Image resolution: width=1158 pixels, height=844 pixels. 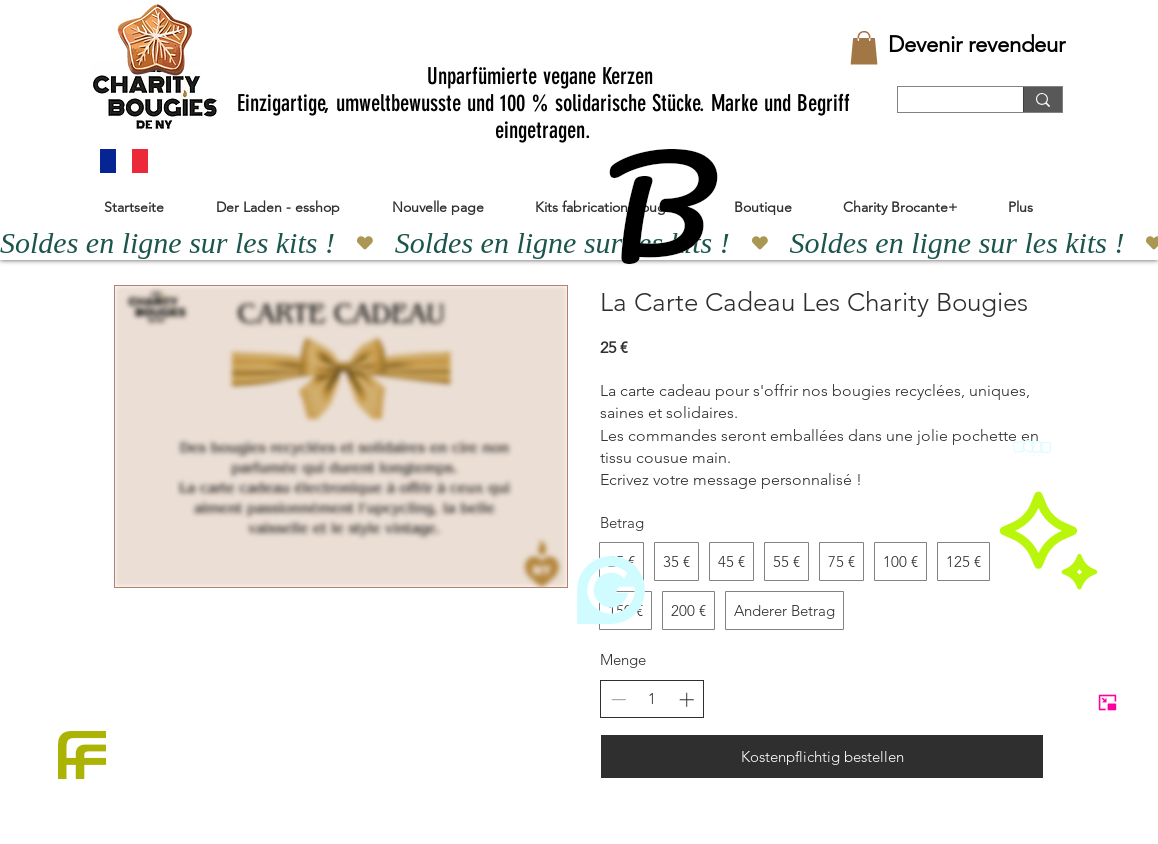 What do you see at coordinates (1048, 540) in the screenshot?
I see `open Google Bard AI assistant` at bounding box center [1048, 540].